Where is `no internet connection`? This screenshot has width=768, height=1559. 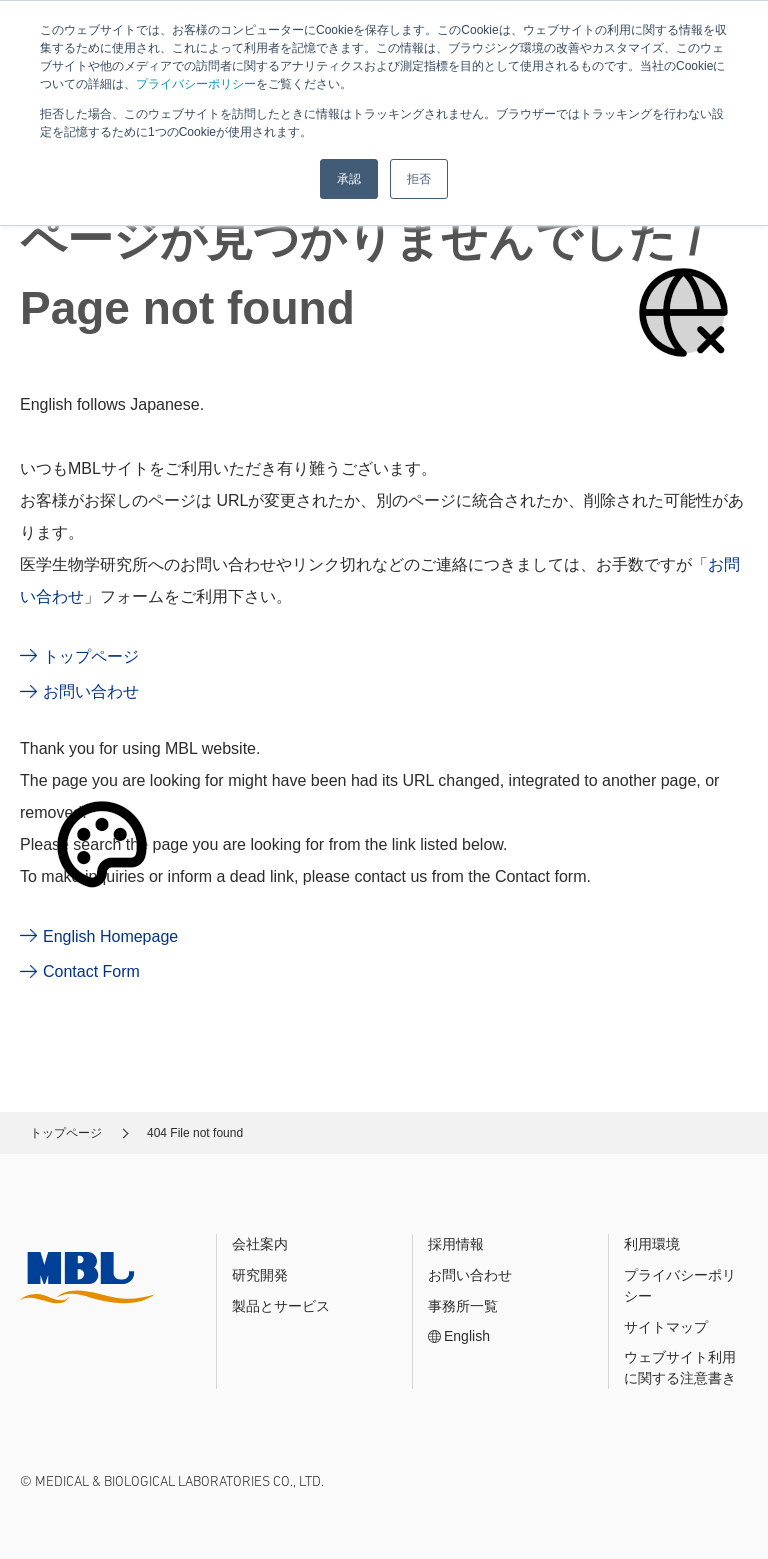 no internet connection is located at coordinates (683, 312).